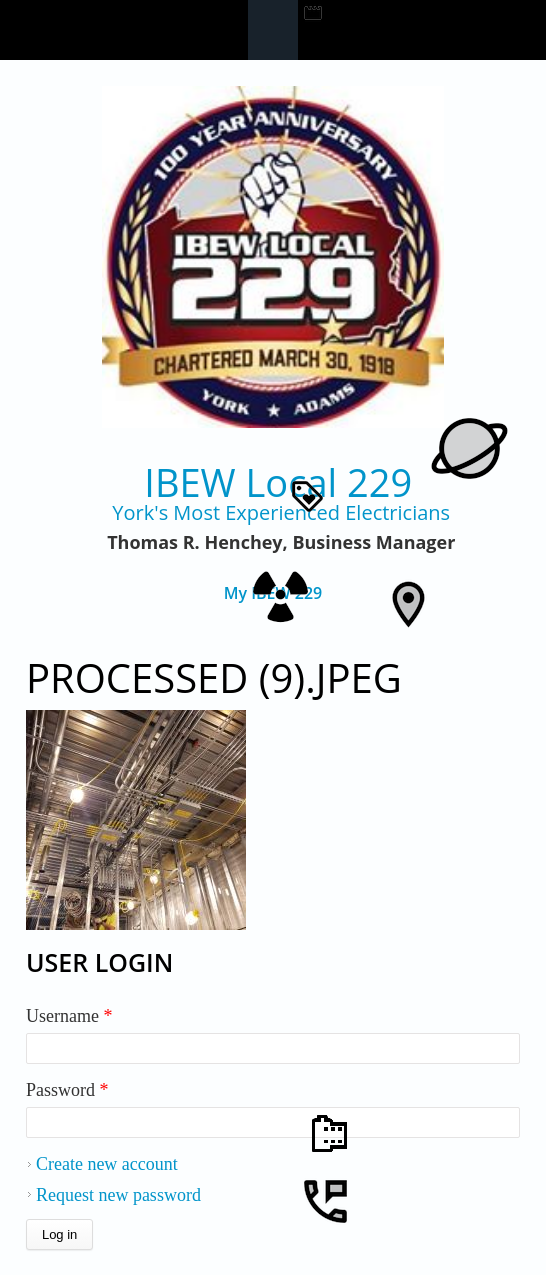 Image resolution: width=546 pixels, height=1275 pixels. What do you see at coordinates (469, 448) in the screenshot?
I see `explore global or worldwide content` at bounding box center [469, 448].